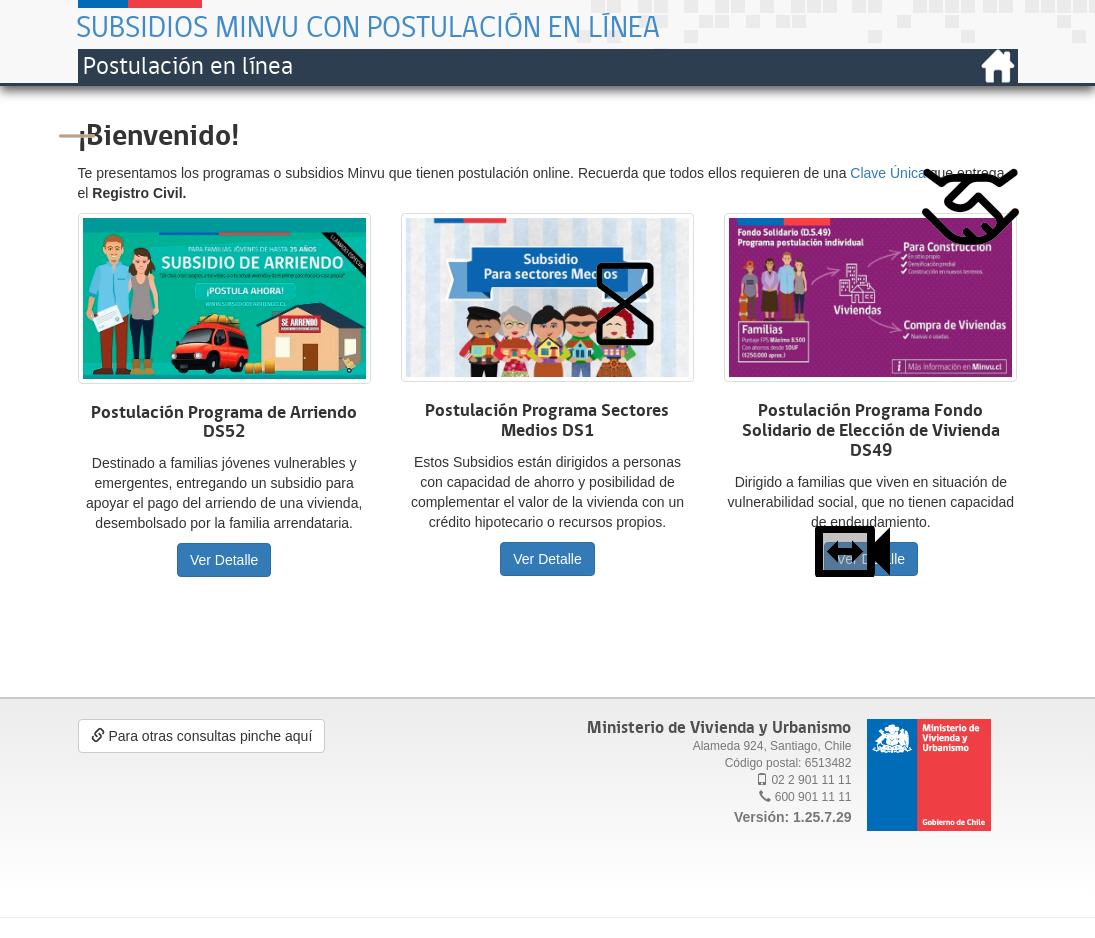 The width and height of the screenshot is (1095, 938). What do you see at coordinates (970, 205) in the screenshot?
I see `indicates a partnership or collaboration` at bounding box center [970, 205].